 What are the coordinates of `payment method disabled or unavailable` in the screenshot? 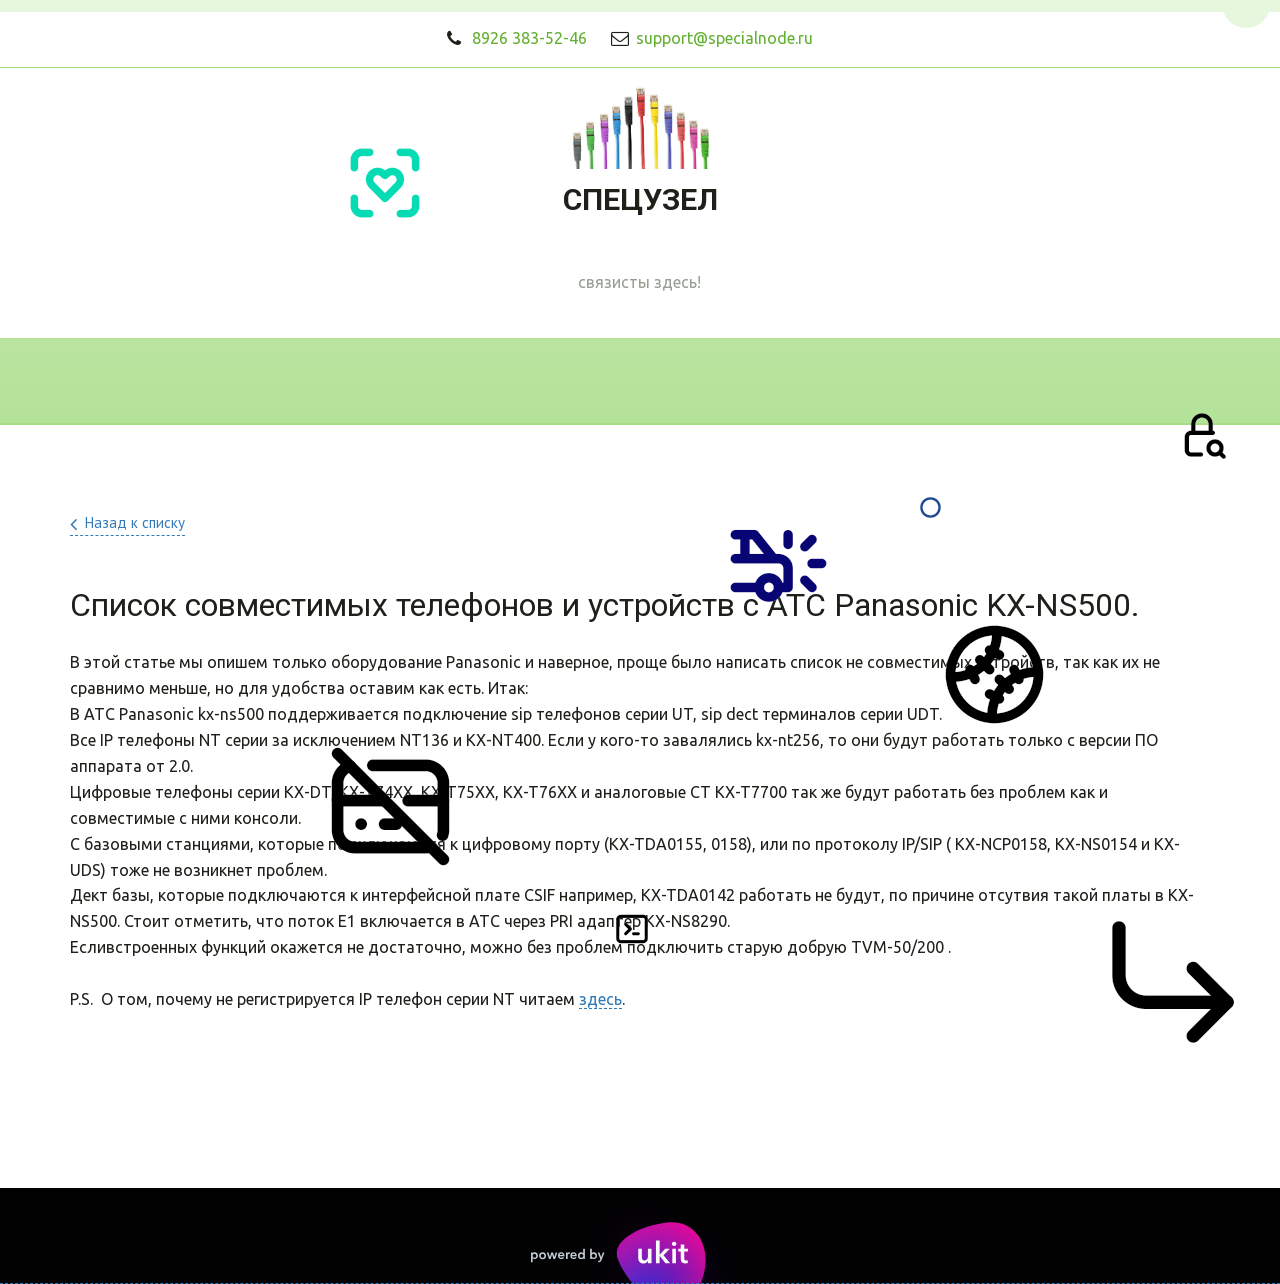 It's located at (390, 806).